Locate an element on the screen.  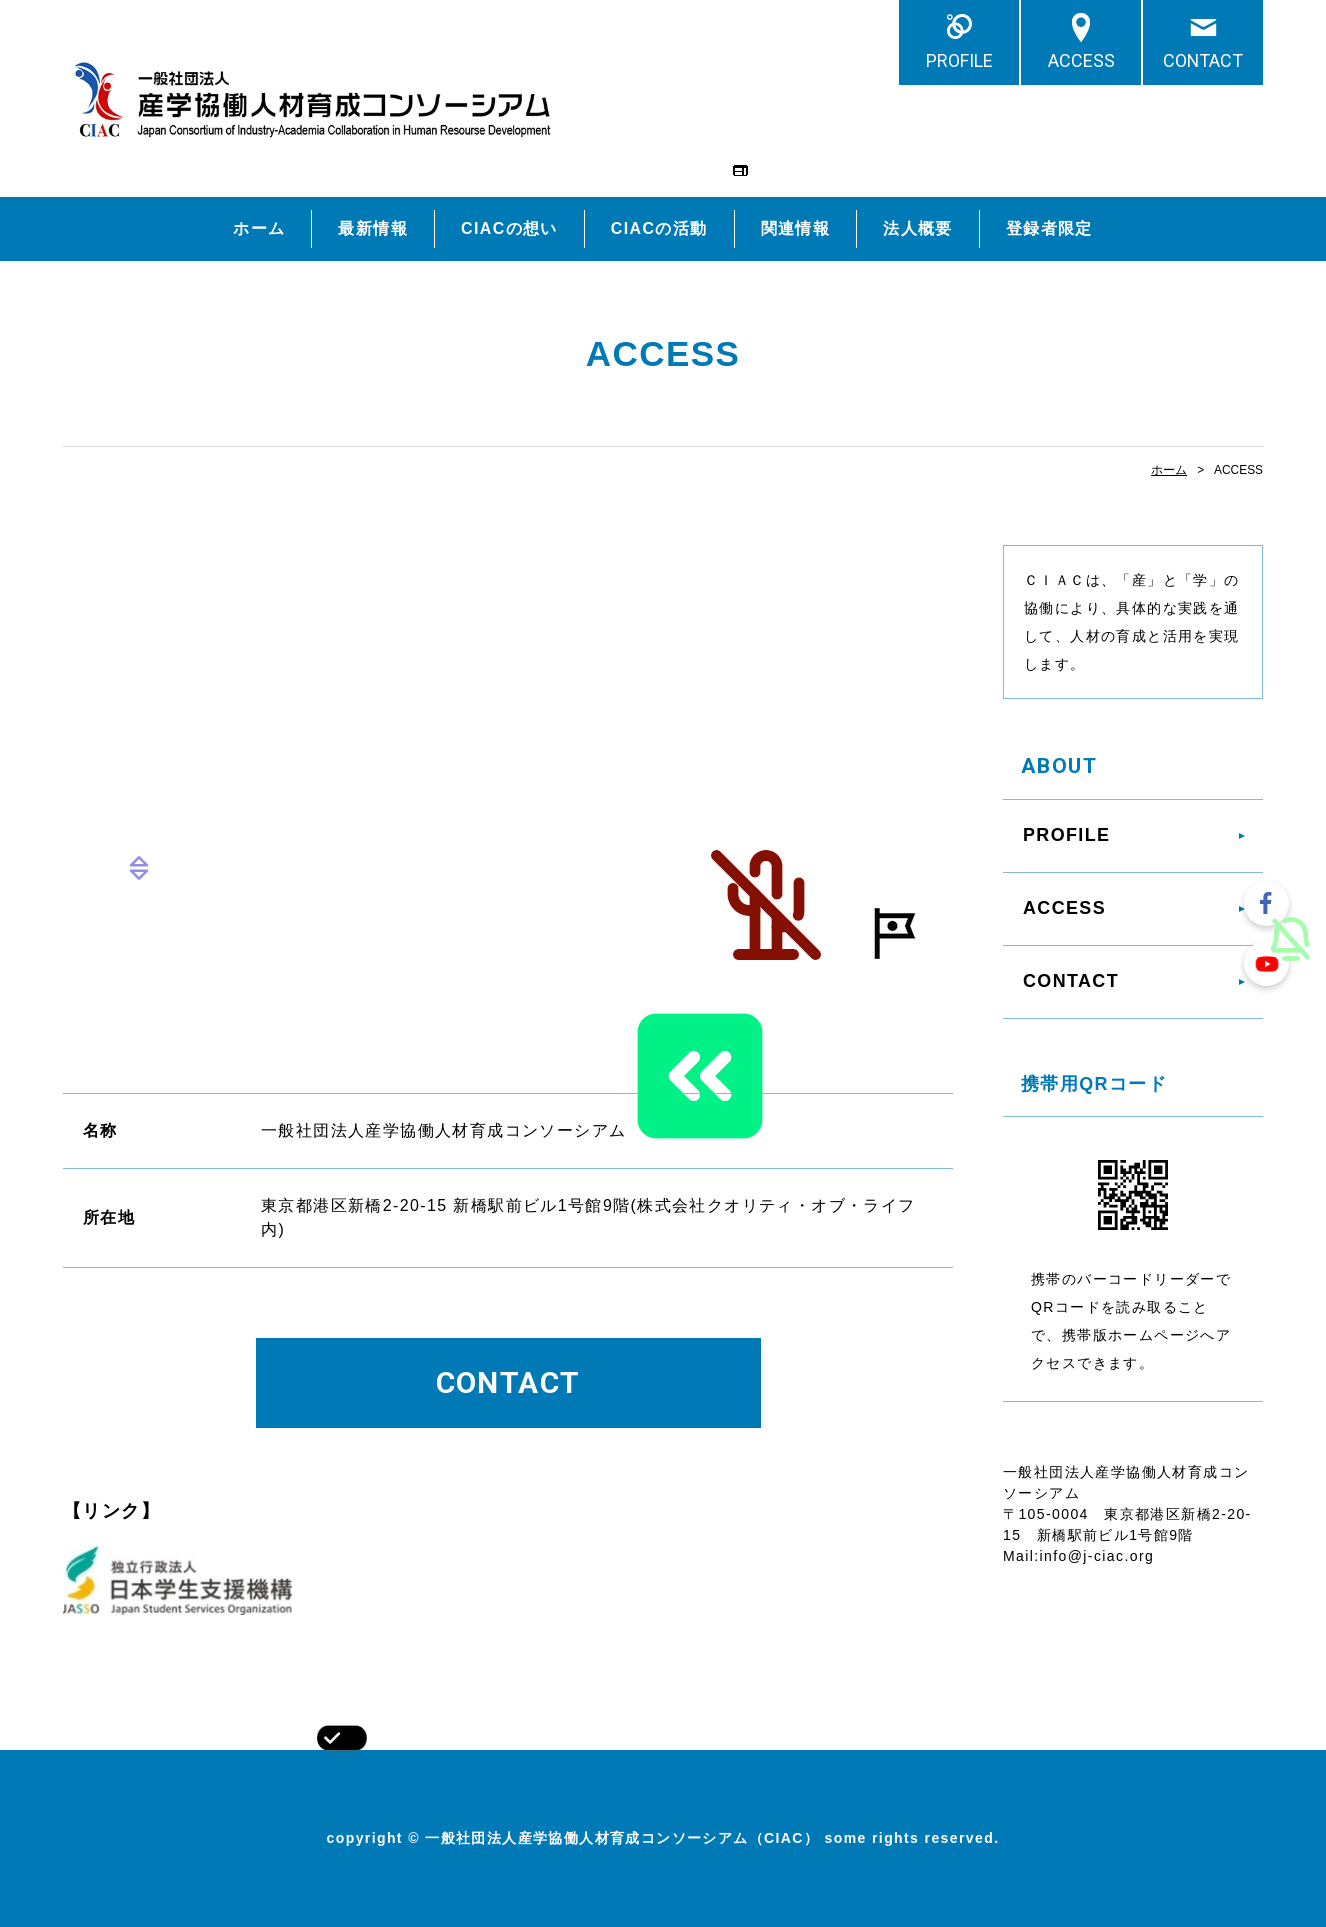
toggle switch in the on or enabled state is located at coordinates (342, 1738).